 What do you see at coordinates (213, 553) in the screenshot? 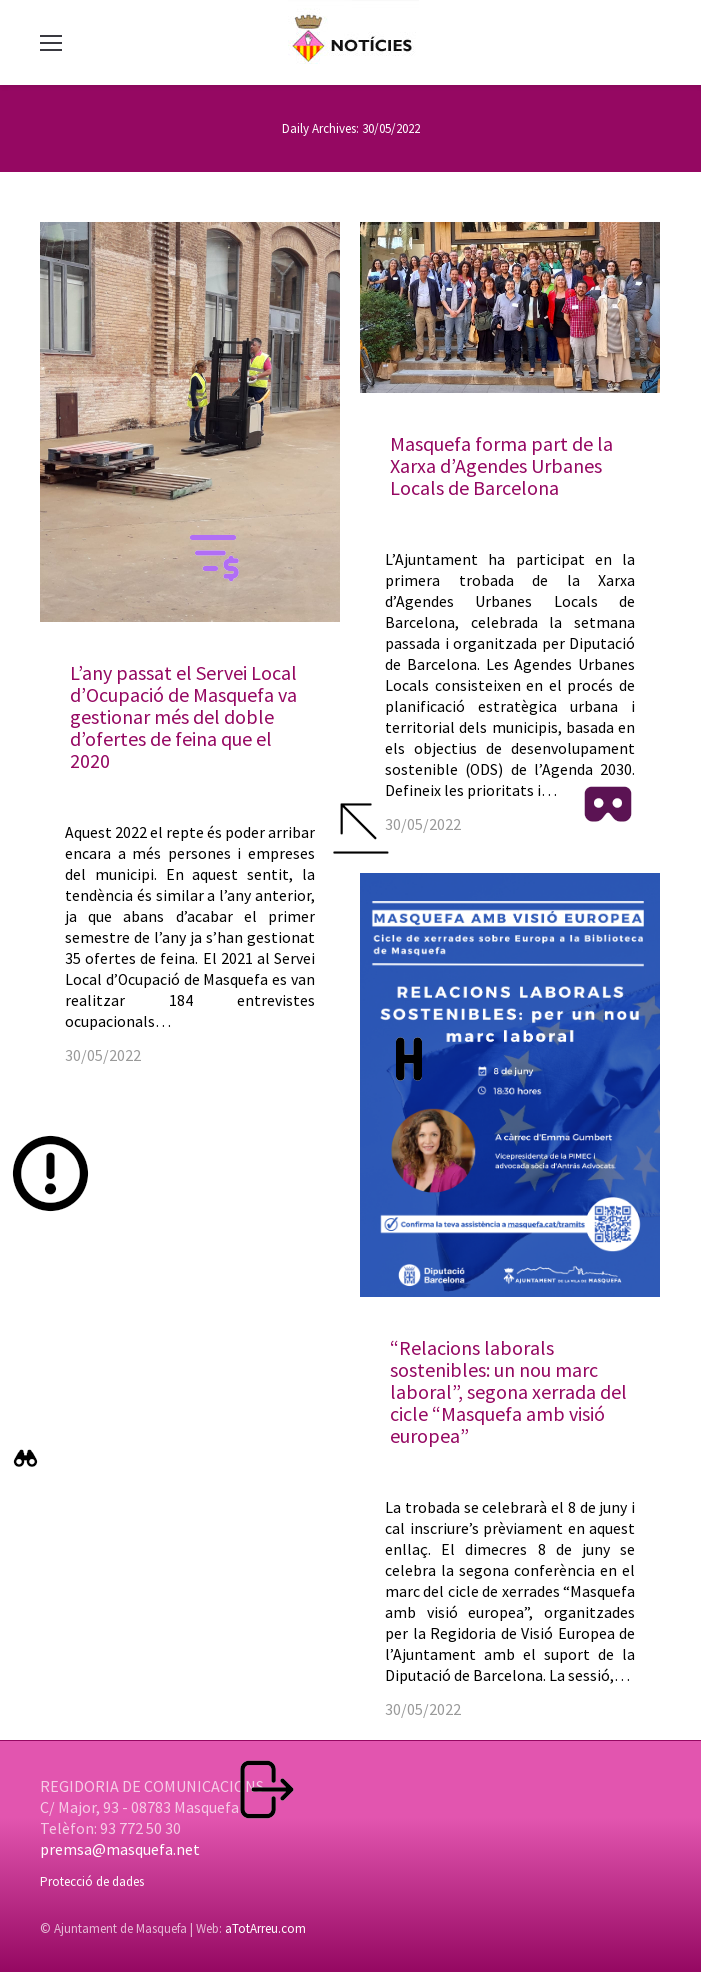
I see `filter results by price or cost` at bounding box center [213, 553].